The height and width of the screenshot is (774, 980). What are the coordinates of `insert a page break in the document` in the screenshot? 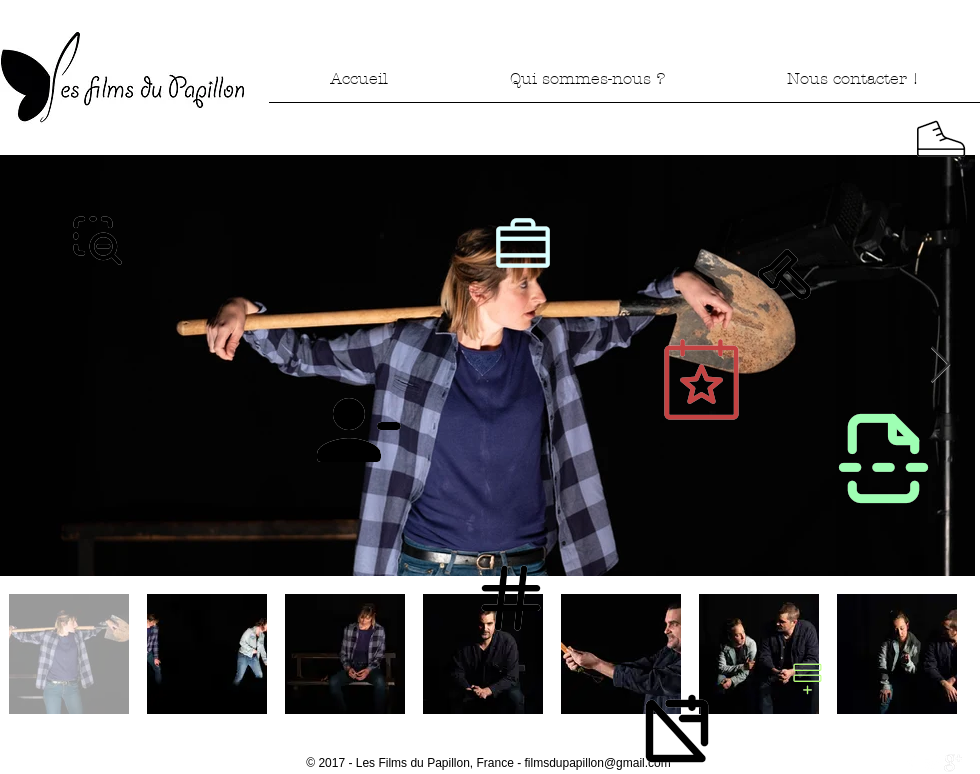 It's located at (883, 458).